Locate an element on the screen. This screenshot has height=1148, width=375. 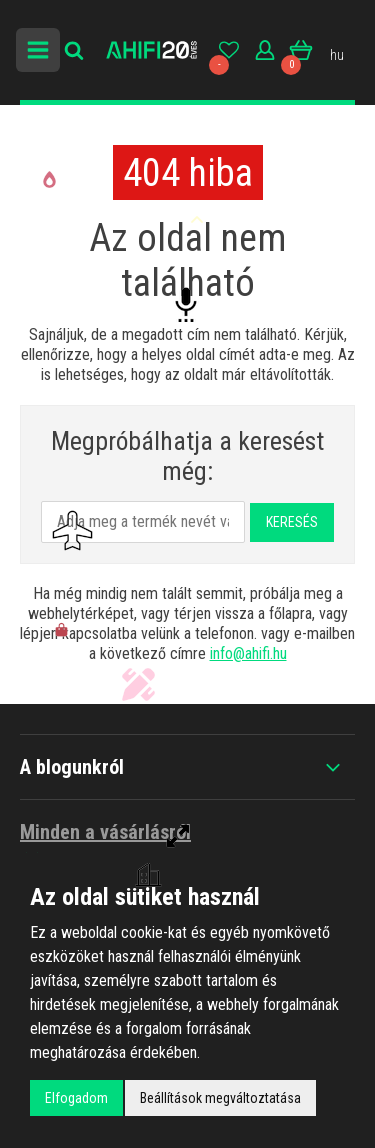
indicates flammable or combustible content is located at coordinates (49, 179).